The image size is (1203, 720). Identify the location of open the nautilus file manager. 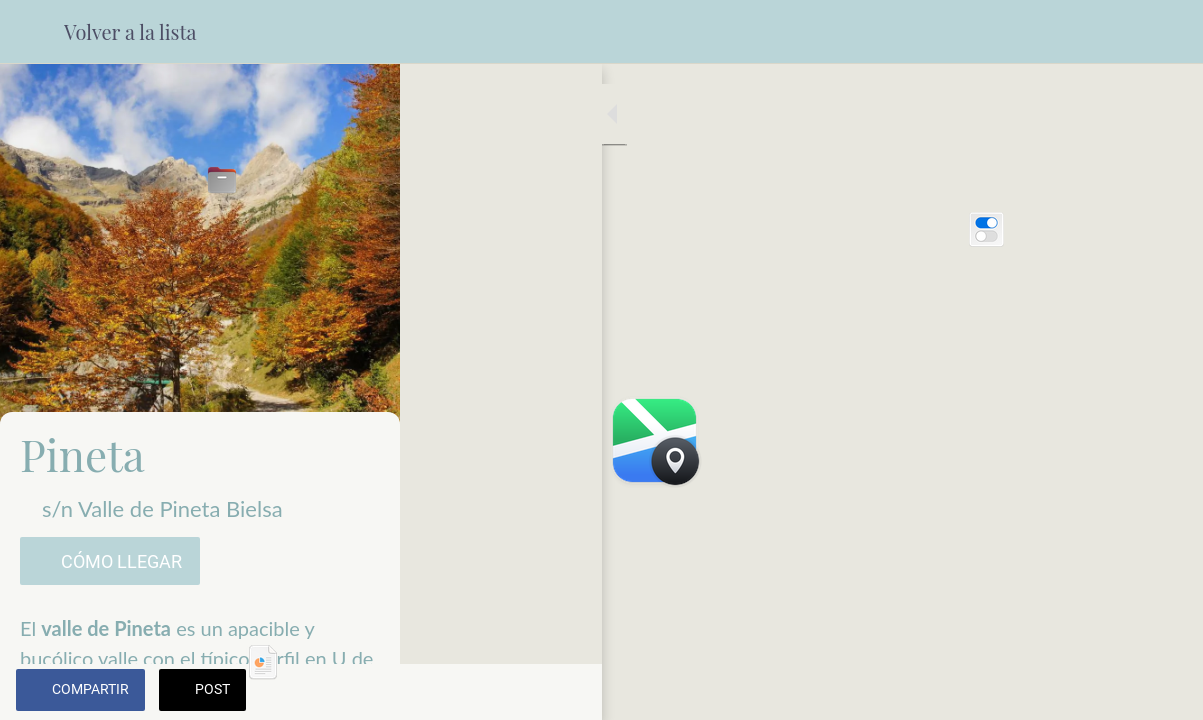
(222, 180).